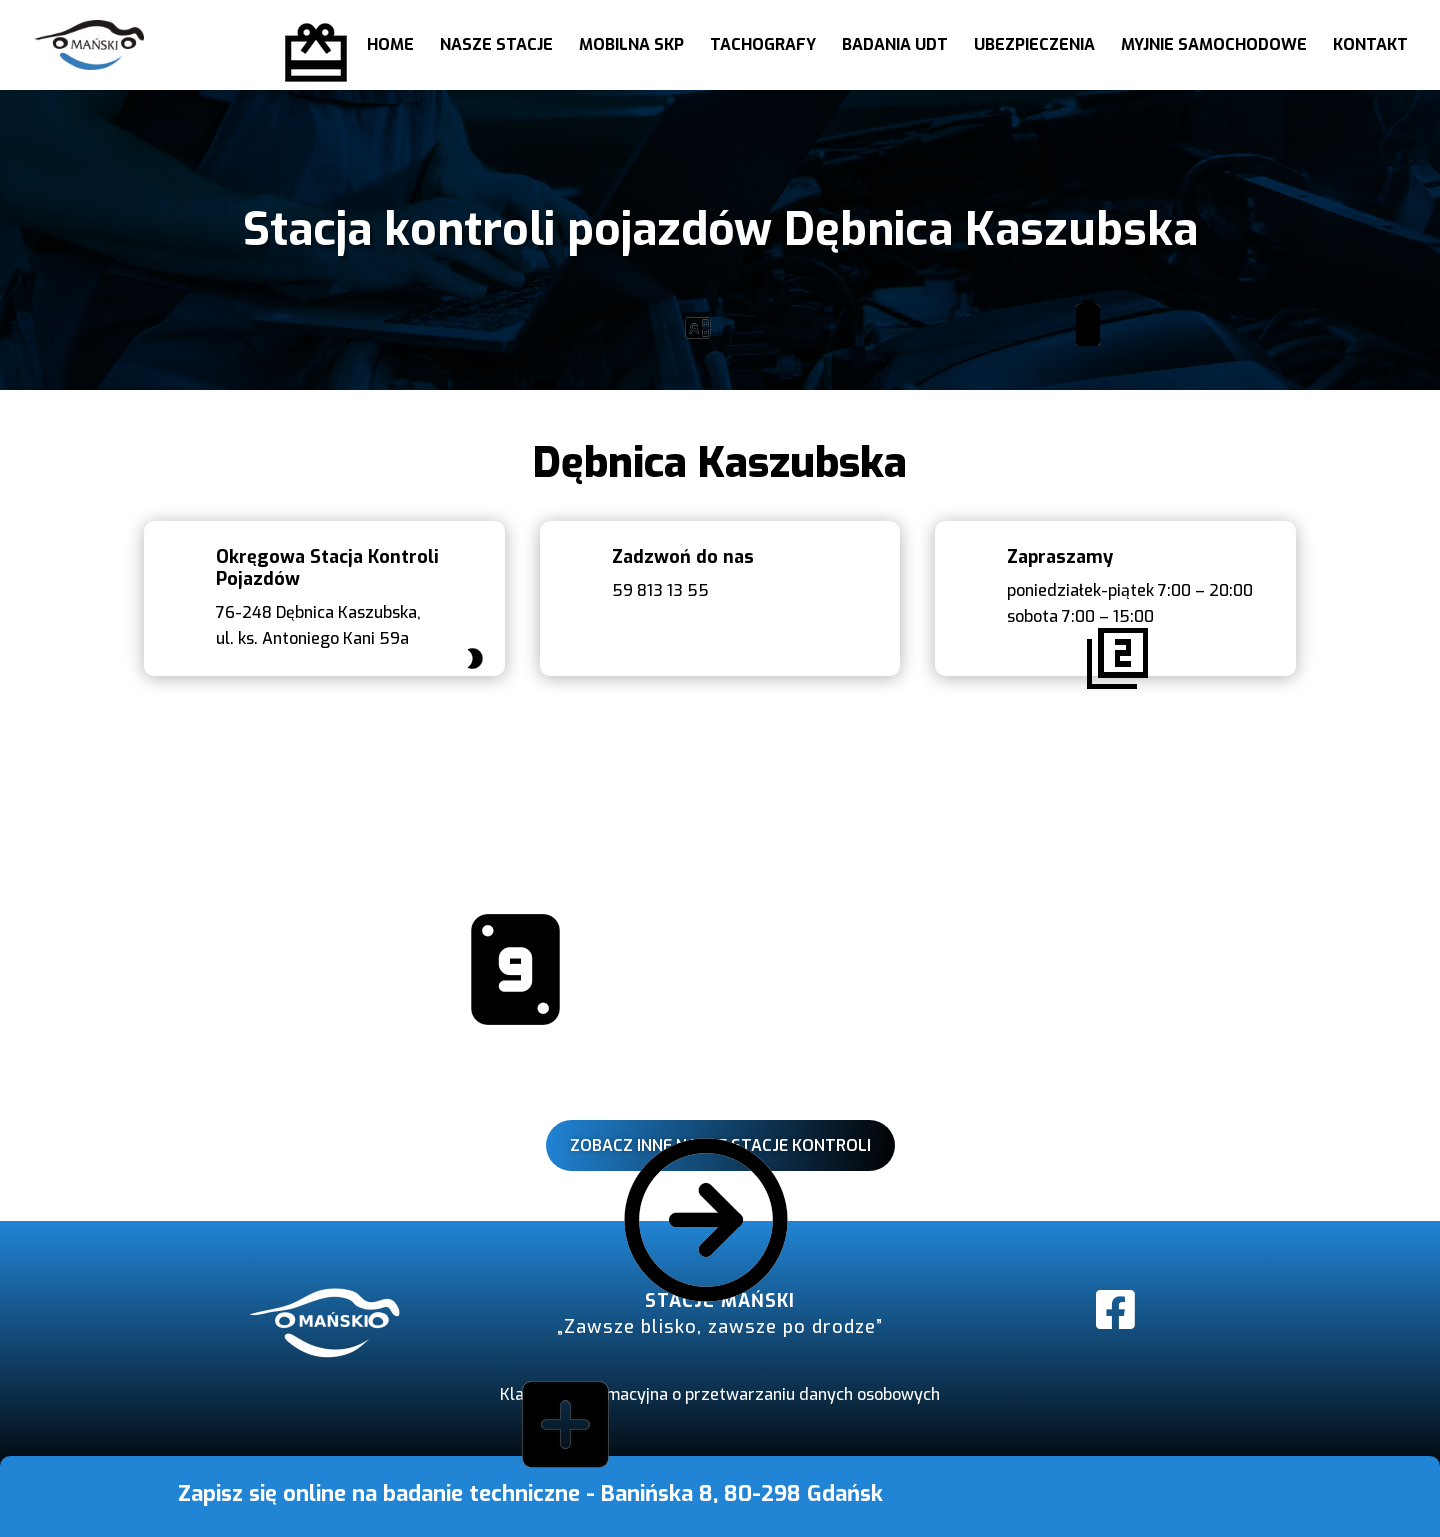 This screenshot has width=1440, height=1537. I want to click on toggle dark mode or night theme, so click(474, 658).